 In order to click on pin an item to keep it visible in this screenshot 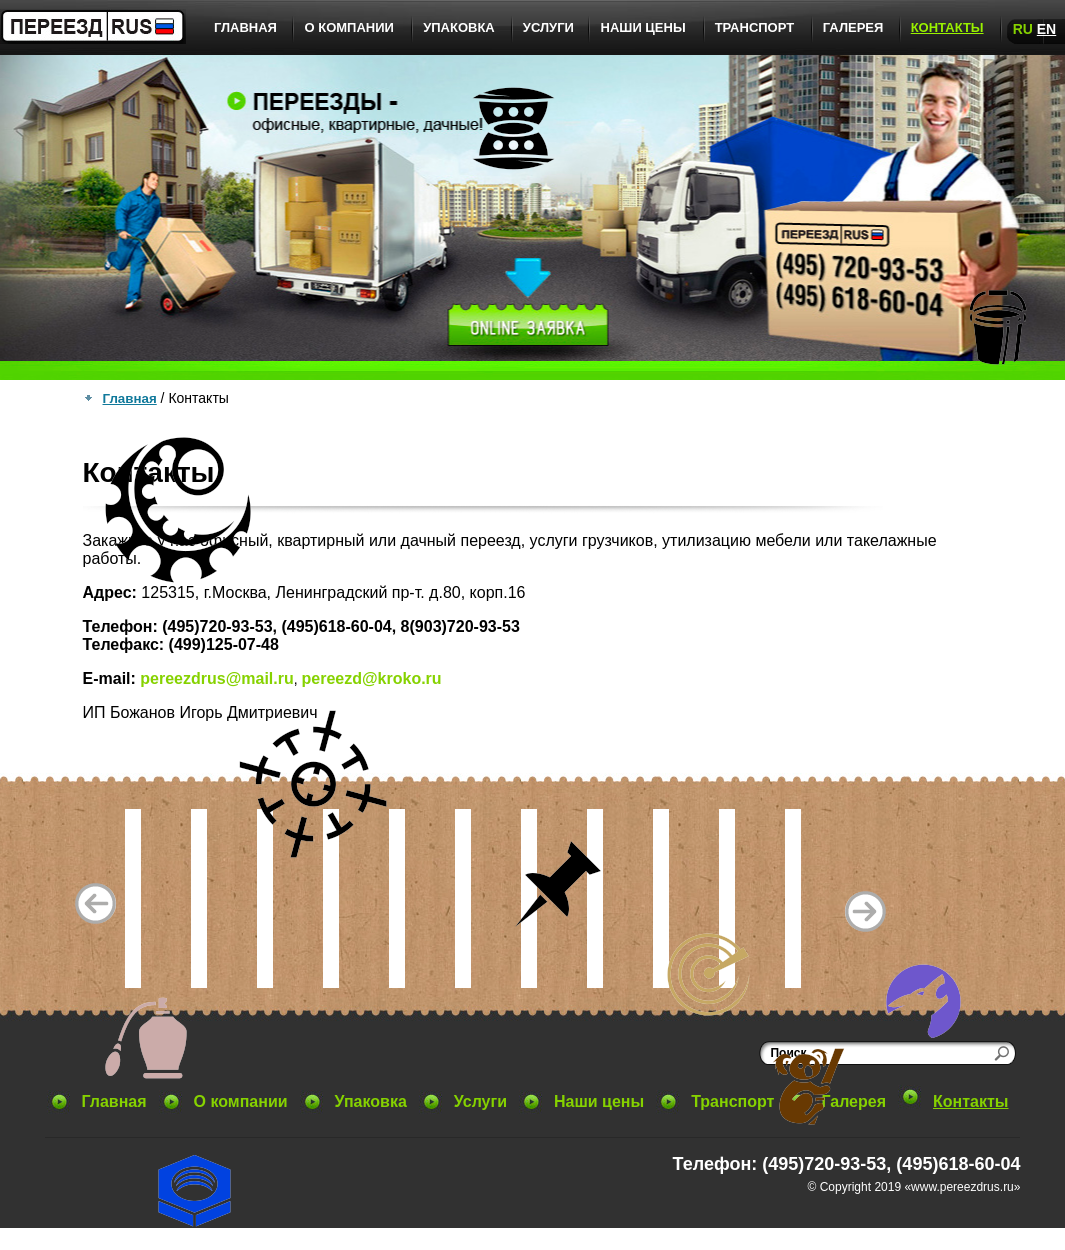, I will do `click(558, 884)`.